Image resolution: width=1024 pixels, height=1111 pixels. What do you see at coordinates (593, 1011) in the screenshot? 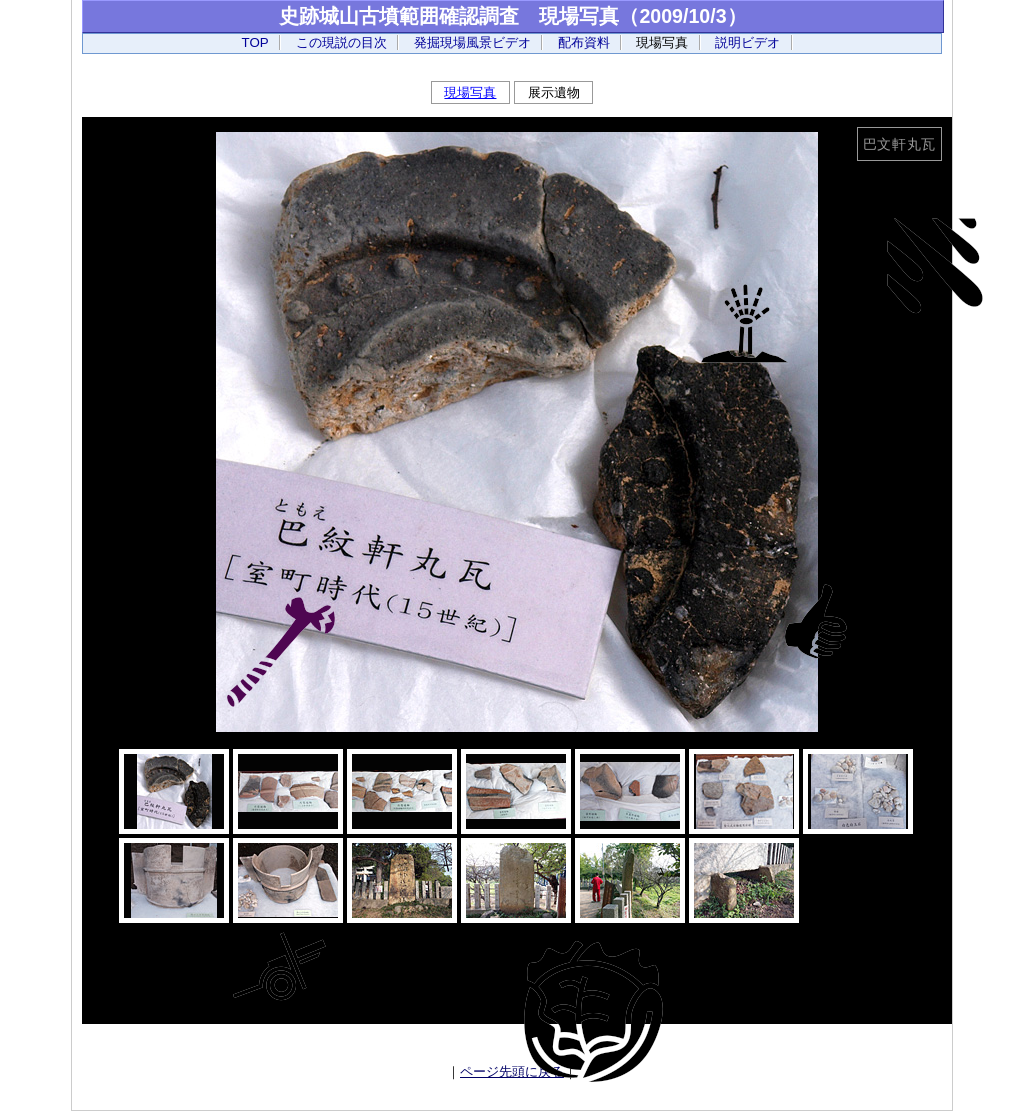
I see `cabbage vegetable item in a farming or cooking game` at bounding box center [593, 1011].